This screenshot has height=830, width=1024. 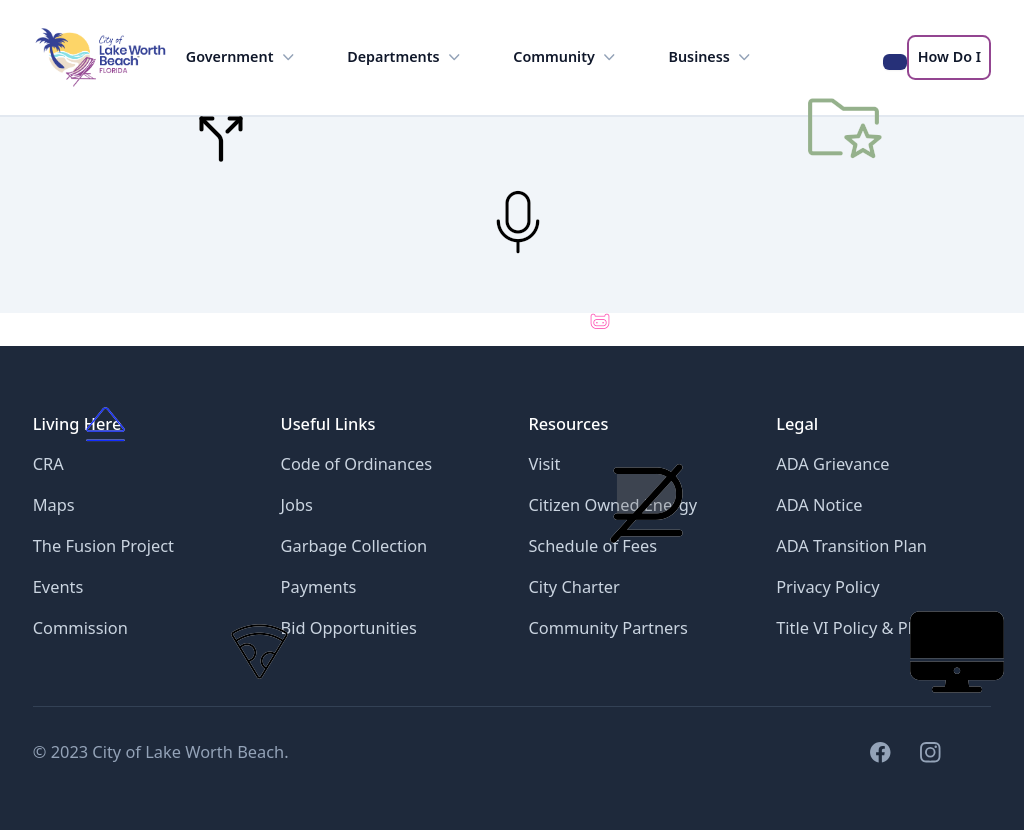 What do you see at coordinates (518, 221) in the screenshot?
I see `tap to start voice input` at bounding box center [518, 221].